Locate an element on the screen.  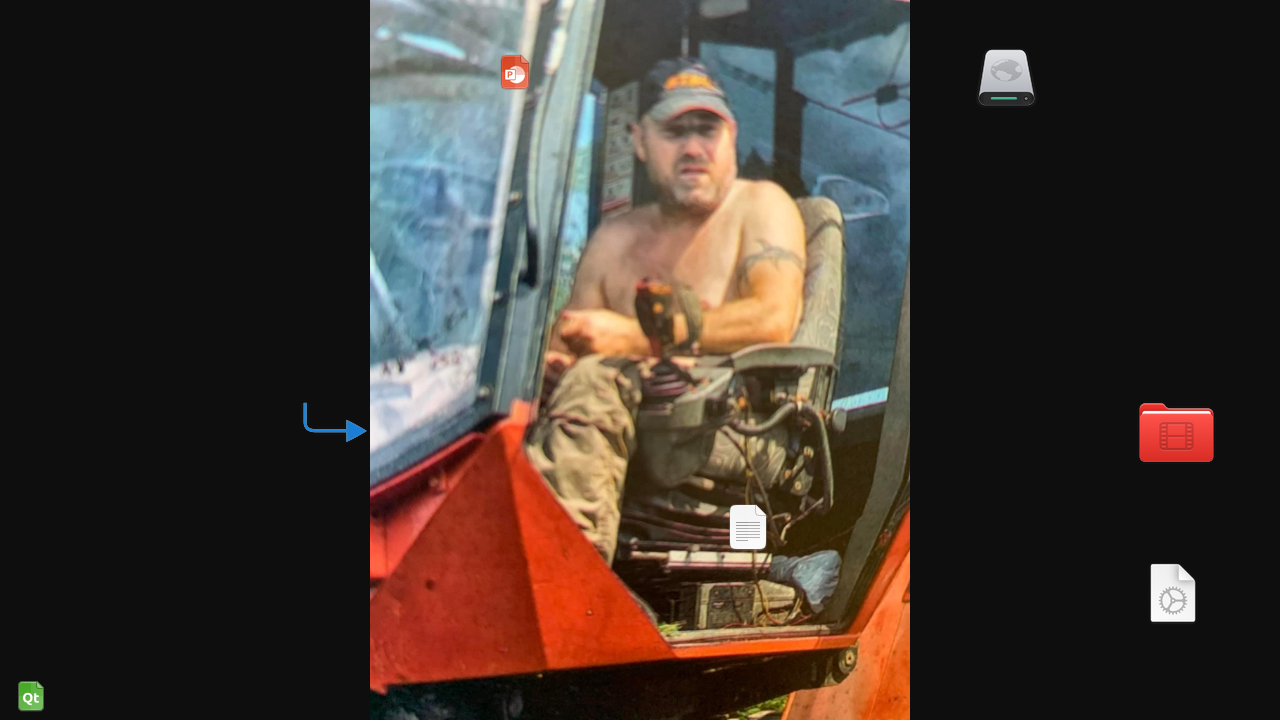
open a text file is located at coordinates (748, 527).